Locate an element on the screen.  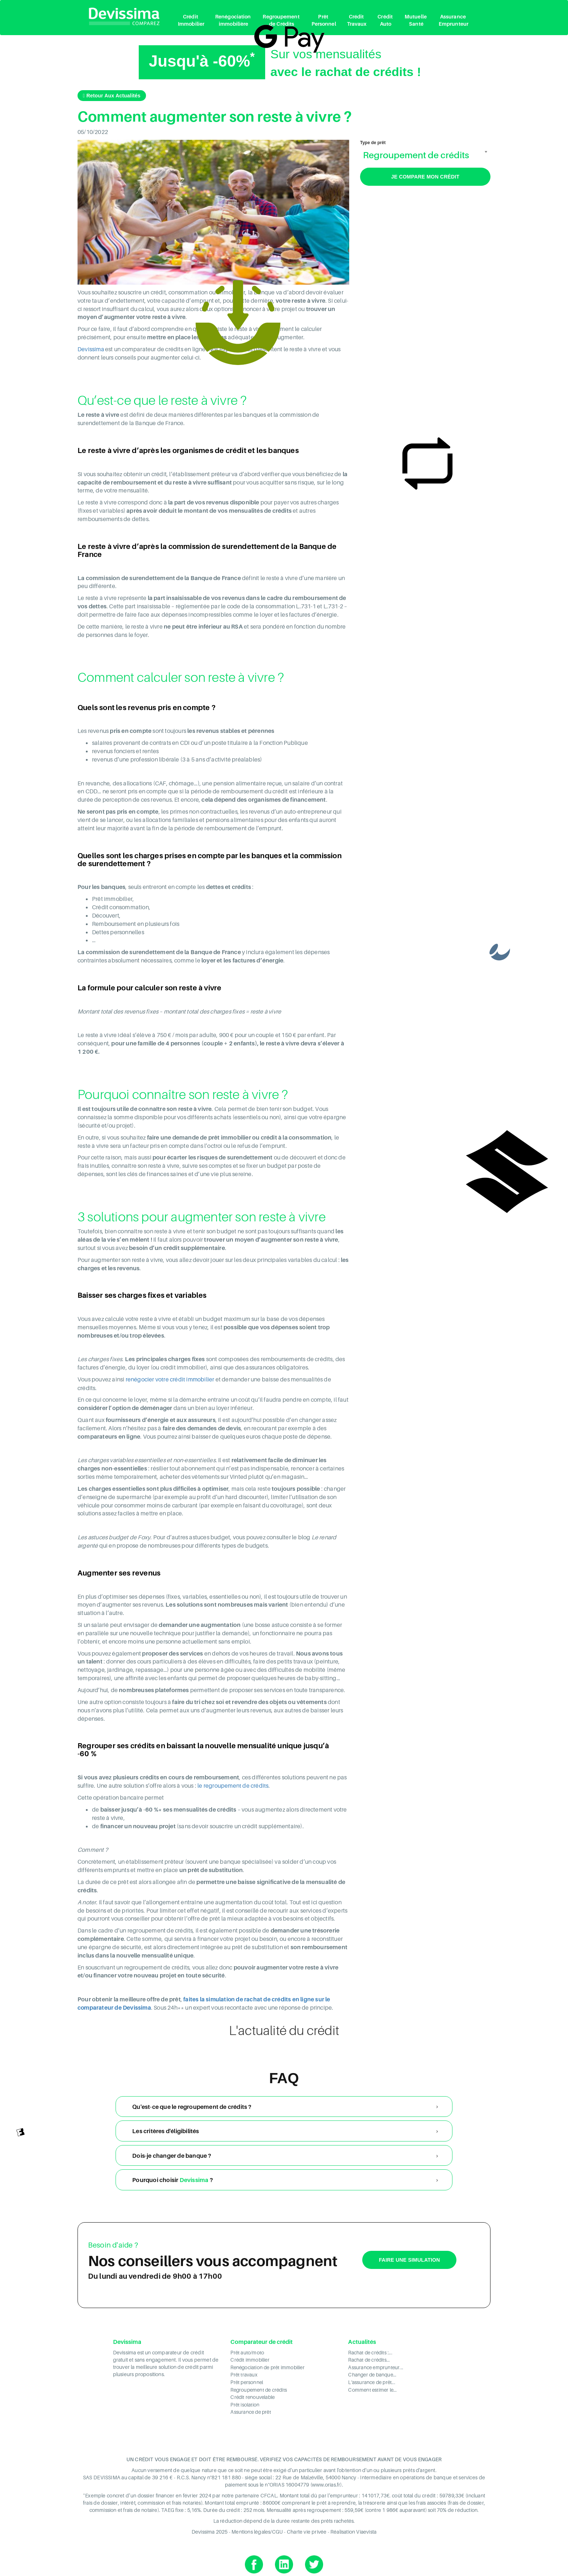
open AB Download Manager application is located at coordinates (238, 323).